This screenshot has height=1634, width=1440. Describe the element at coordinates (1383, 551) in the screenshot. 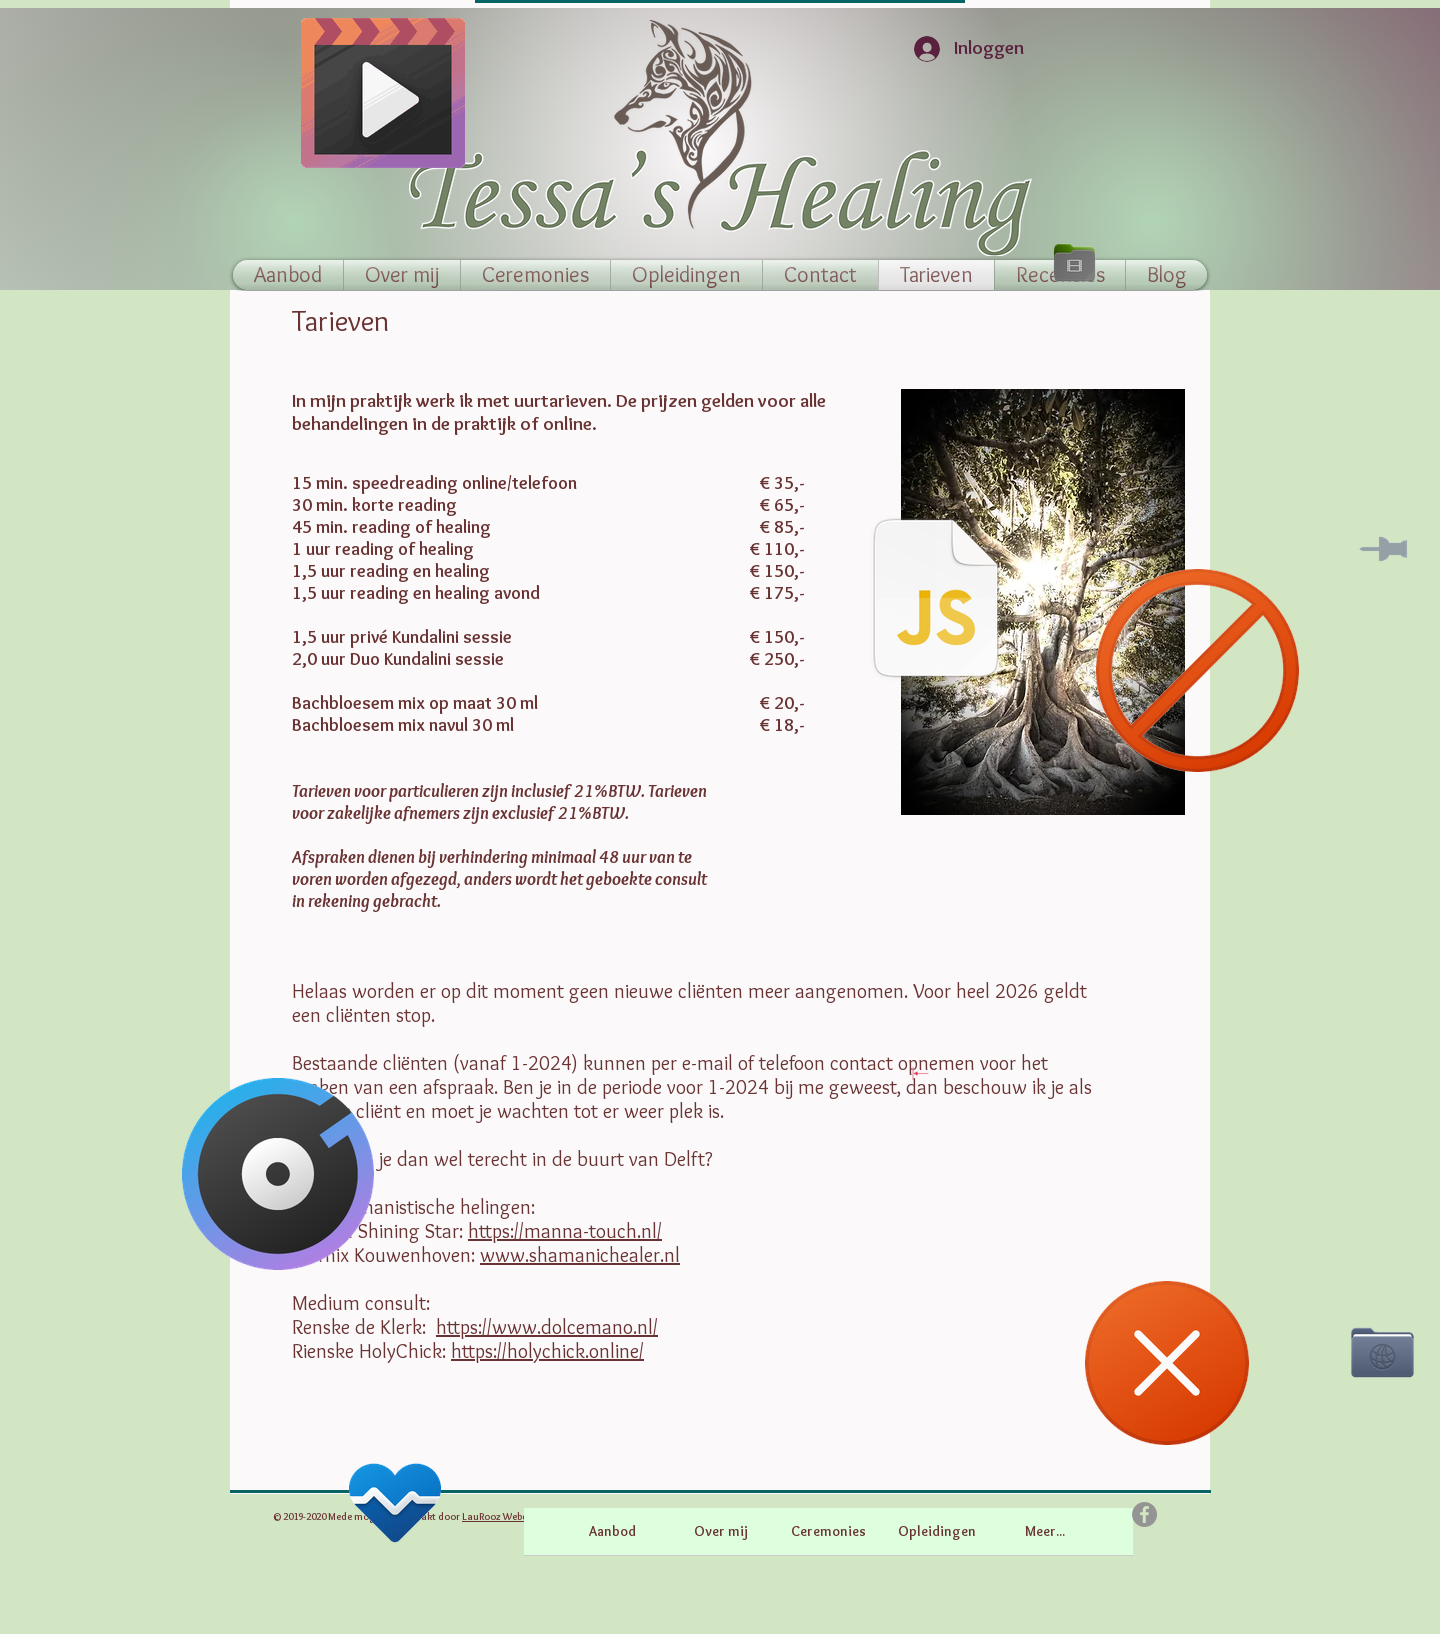

I see `pin an item to keep it visible` at that location.